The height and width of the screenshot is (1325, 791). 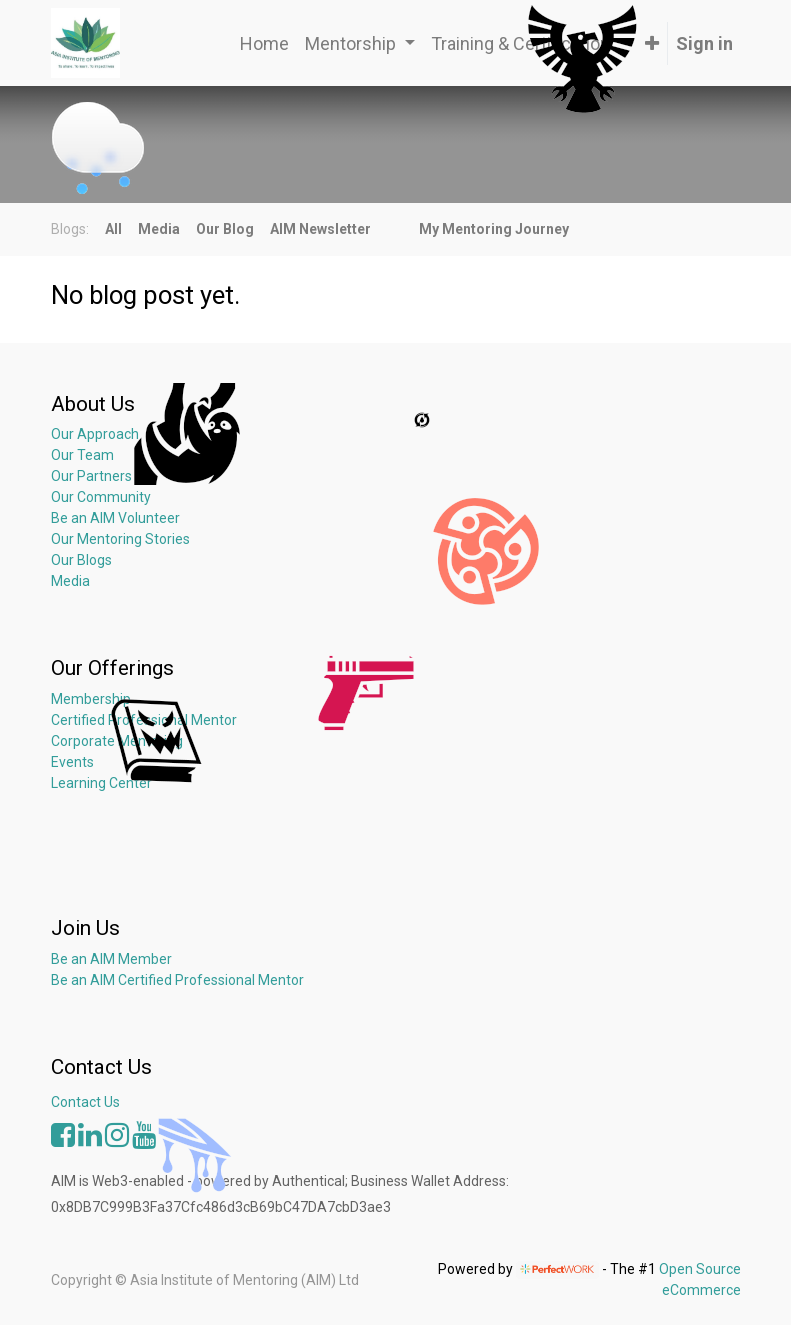 I want to click on represents a guild, clan, or faction emblem, so click(x=581, y=57).